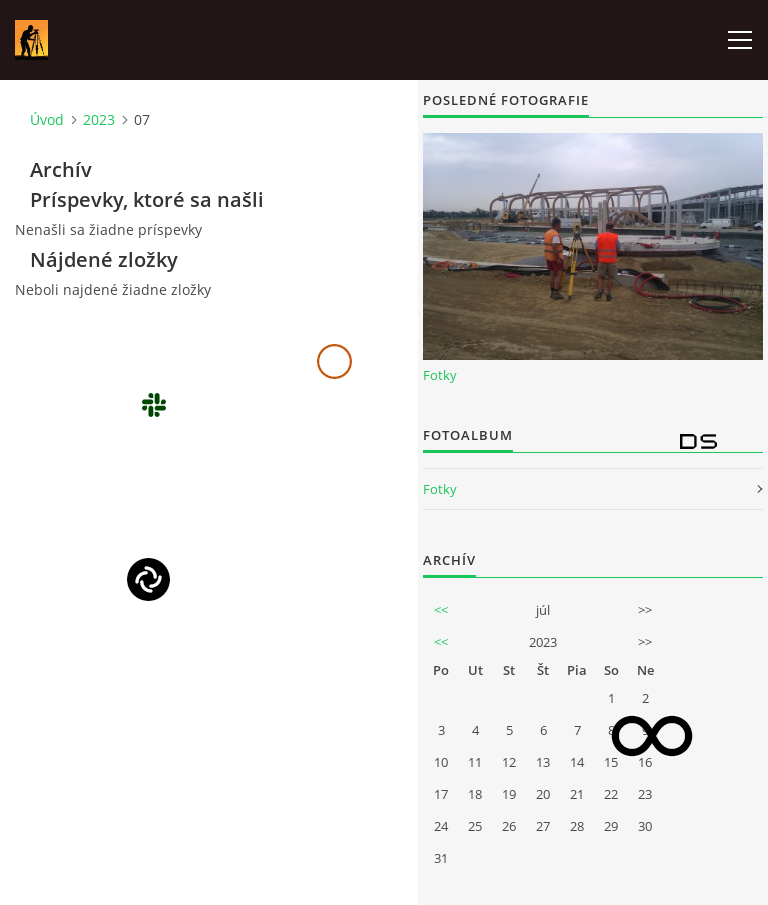 The width and height of the screenshot is (768, 905). I want to click on open Slack messaging app, so click(154, 405).